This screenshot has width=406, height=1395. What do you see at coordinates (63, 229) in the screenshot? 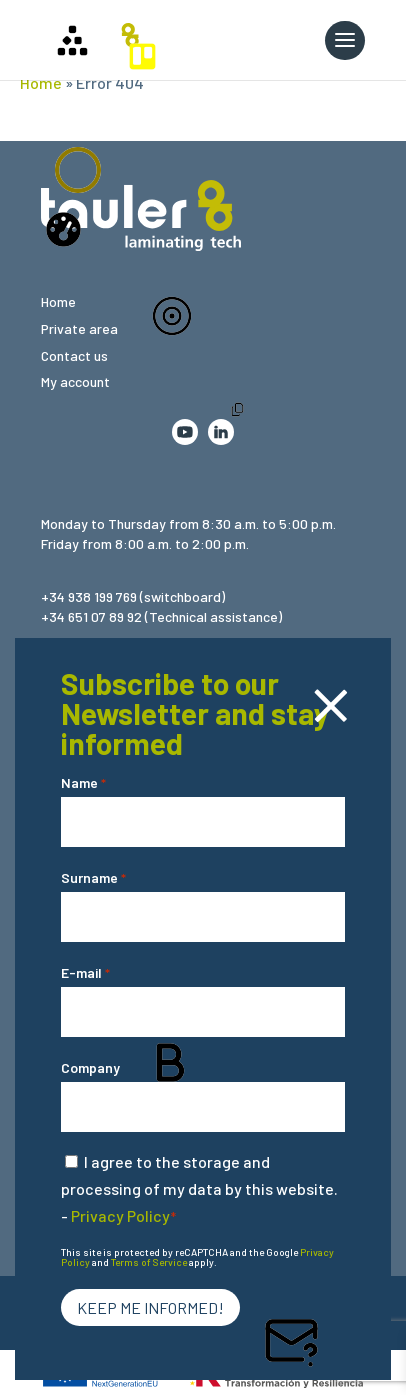
I see `view performance or speed metrics` at bounding box center [63, 229].